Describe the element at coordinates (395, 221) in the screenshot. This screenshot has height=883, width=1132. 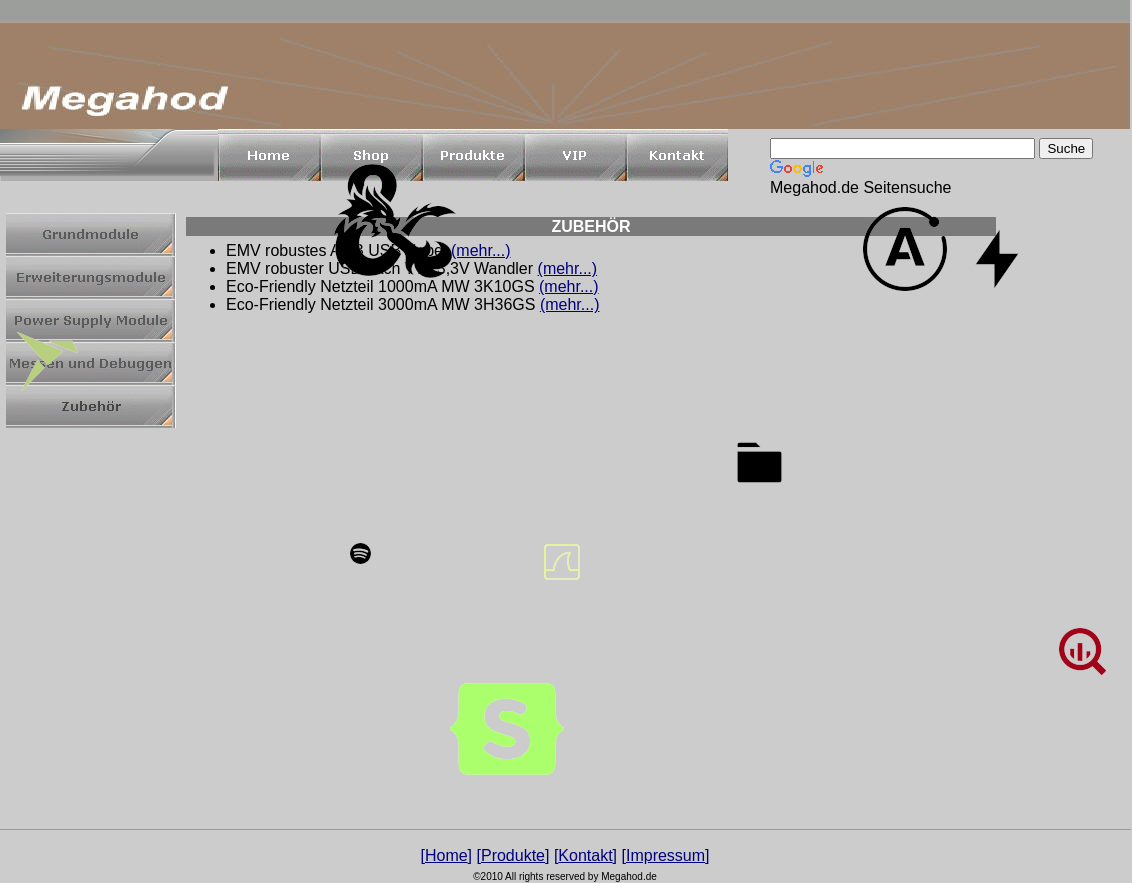
I see `Dungeons & Dragons official logo` at that location.